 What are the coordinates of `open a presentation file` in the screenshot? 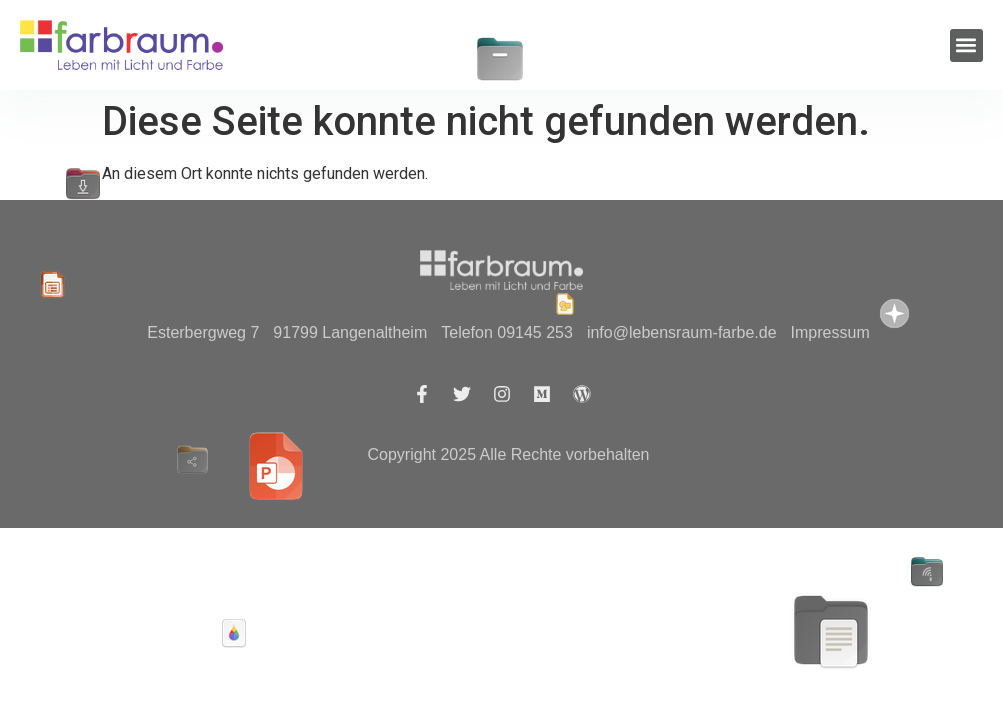 It's located at (52, 284).